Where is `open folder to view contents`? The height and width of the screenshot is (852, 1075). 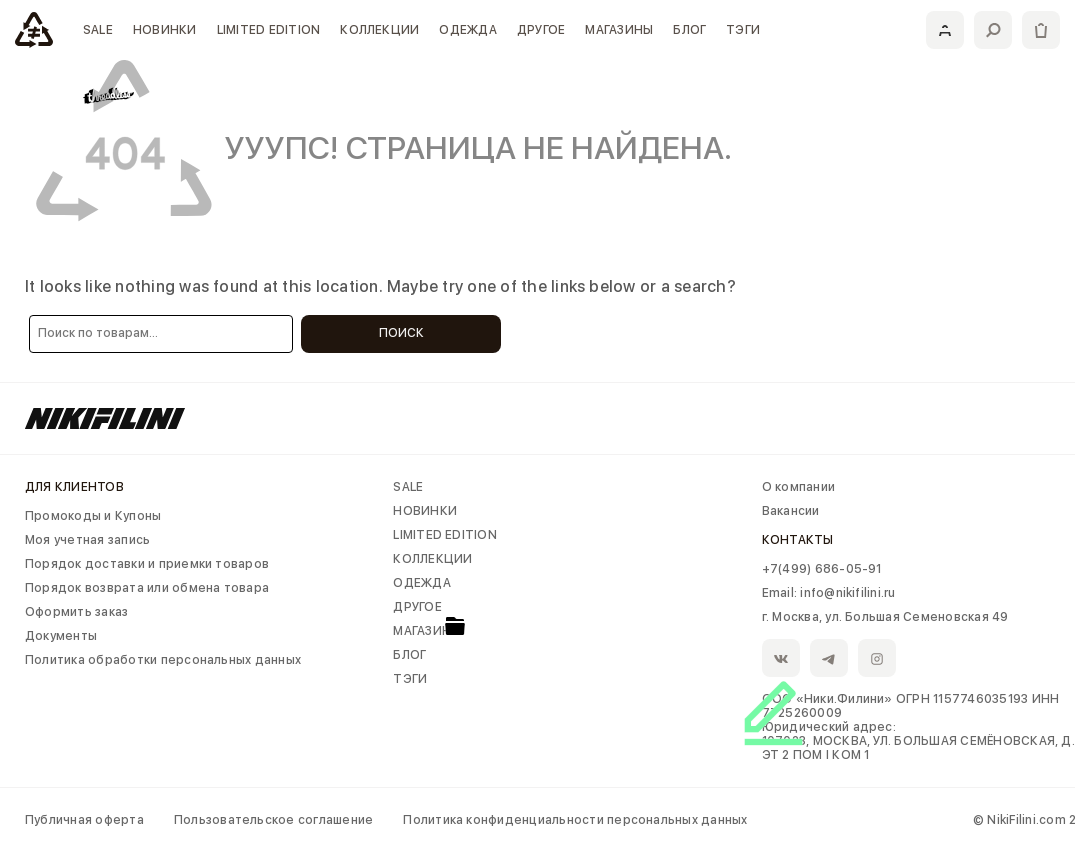 open folder to view contents is located at coordinates (455, 626).